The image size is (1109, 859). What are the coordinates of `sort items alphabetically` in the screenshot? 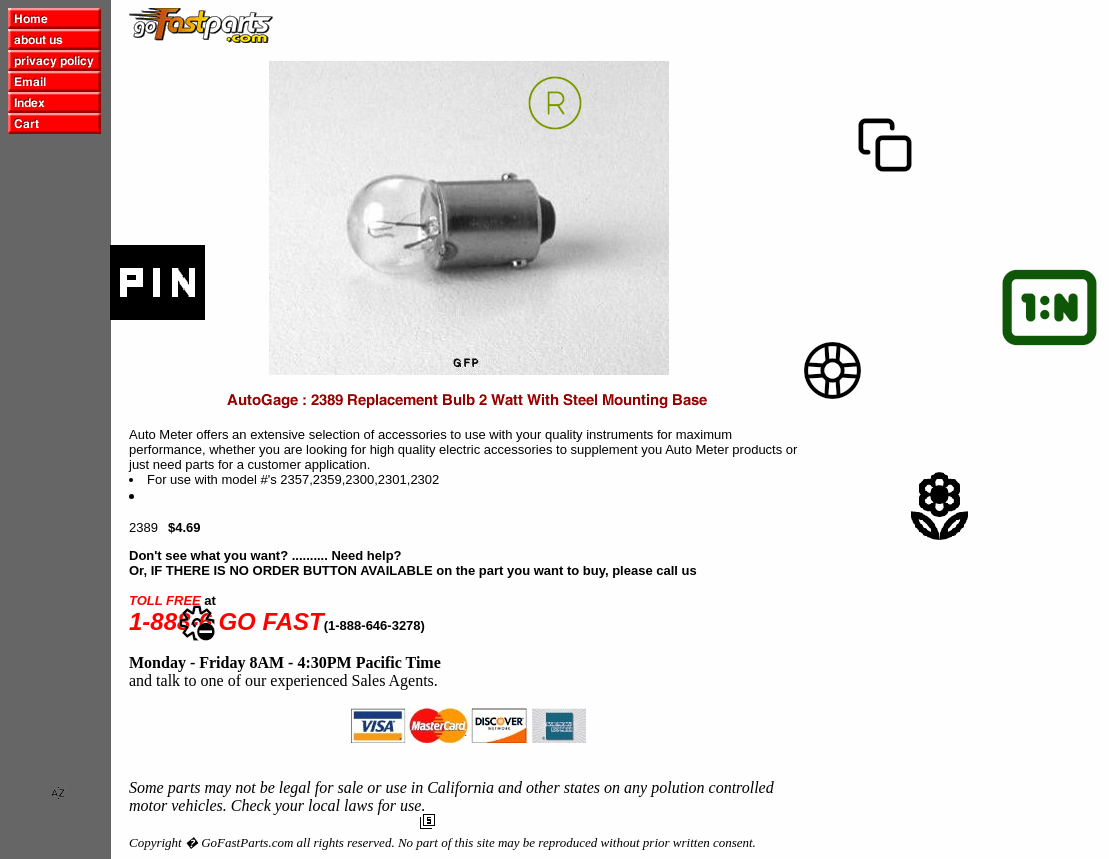 It's located at (58, 793).